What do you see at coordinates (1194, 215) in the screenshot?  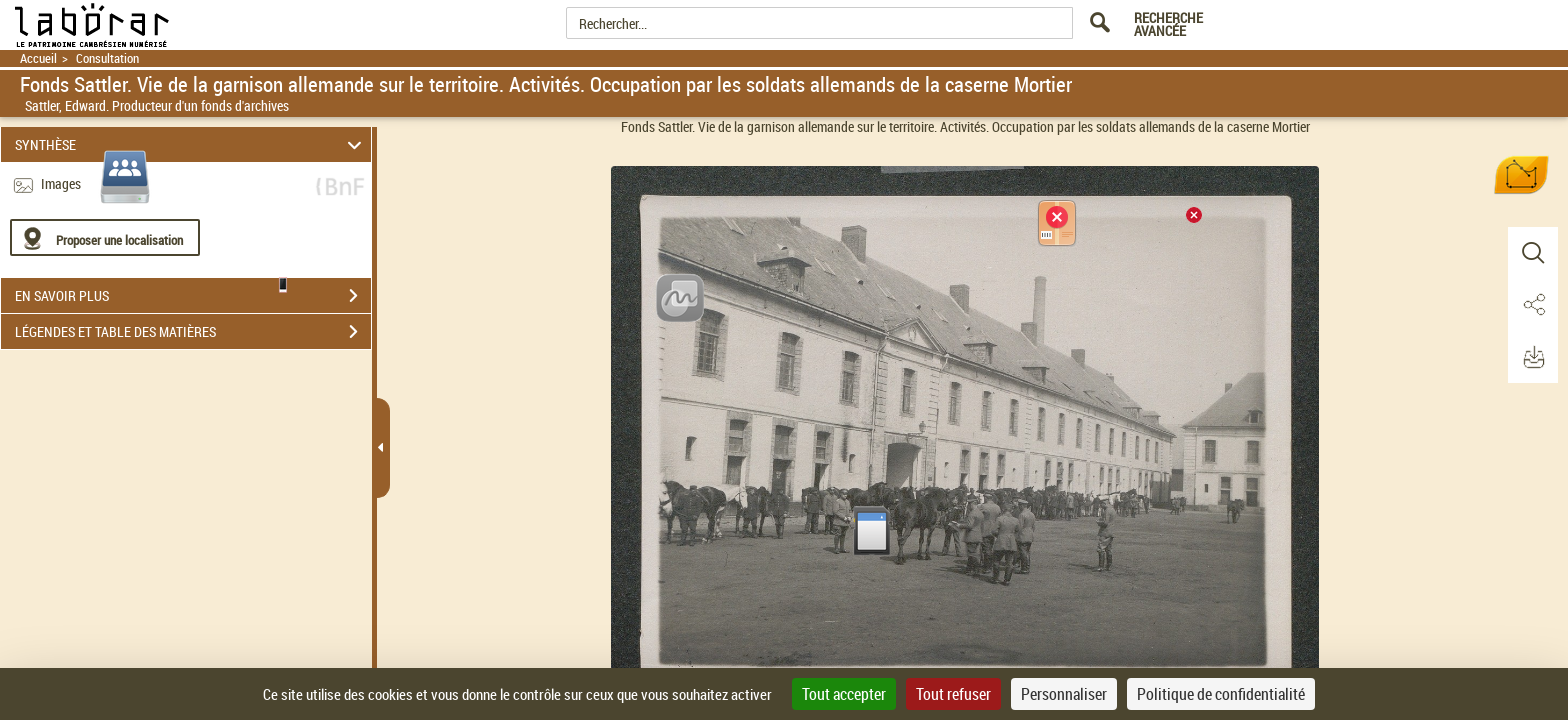 I see `cancel or close the current action` at bounding box center [1194, 215].